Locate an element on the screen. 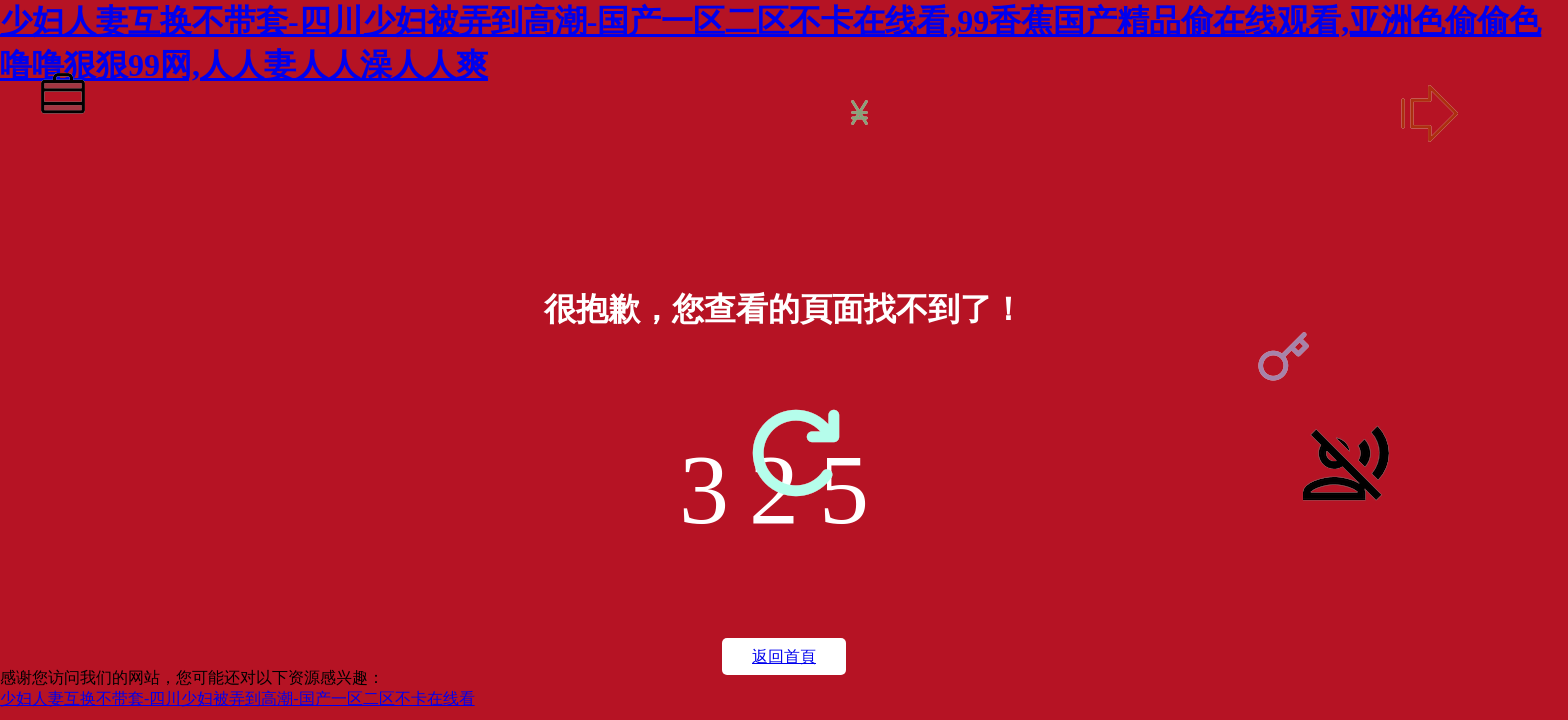  access work documents or business tools is located at coordinates (63, 95).